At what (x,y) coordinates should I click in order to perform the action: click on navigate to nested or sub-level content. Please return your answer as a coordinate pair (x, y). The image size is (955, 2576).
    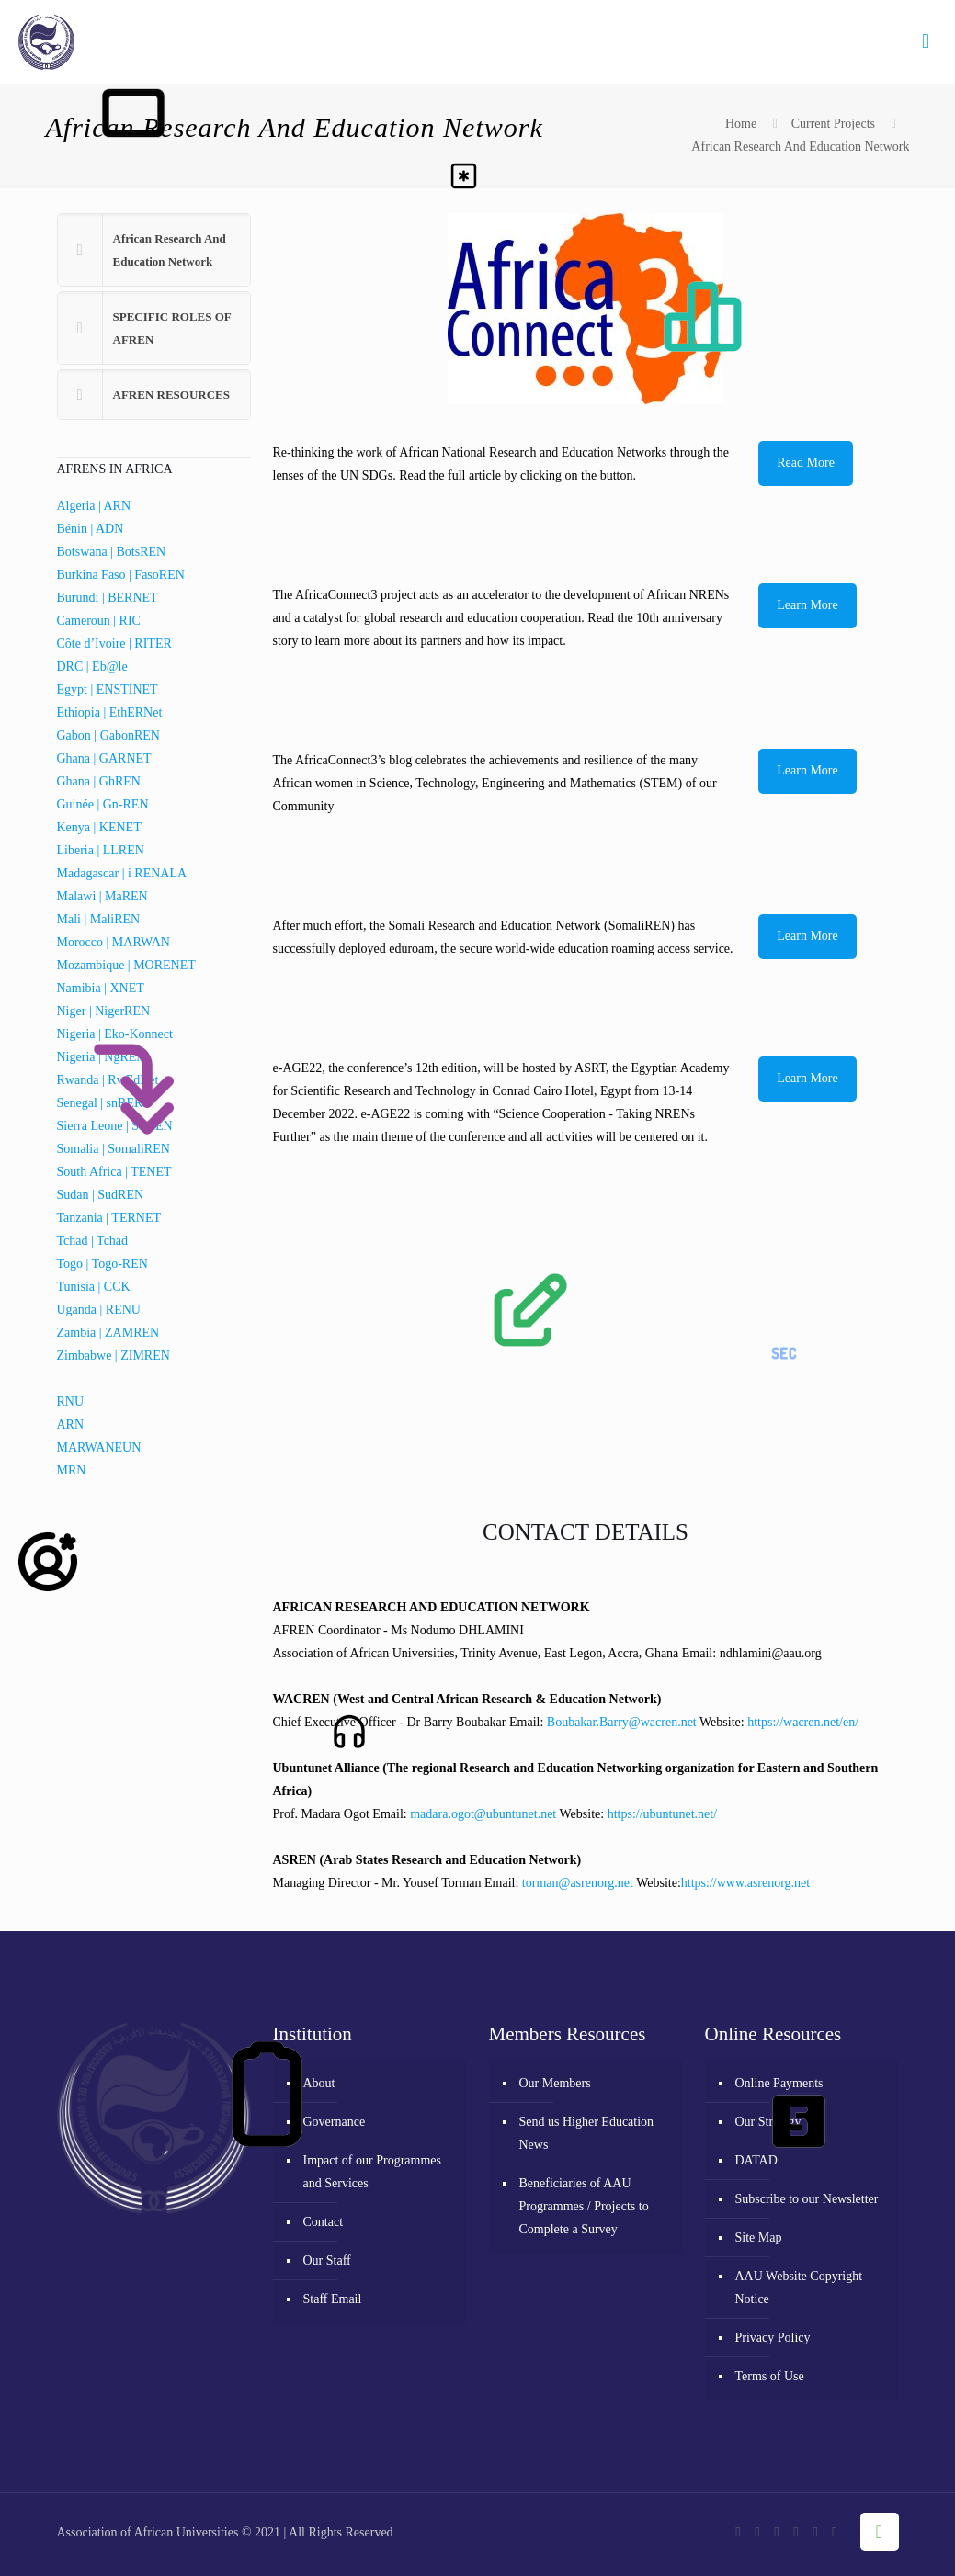
    Looking at the image, I should click on (136, 1091).